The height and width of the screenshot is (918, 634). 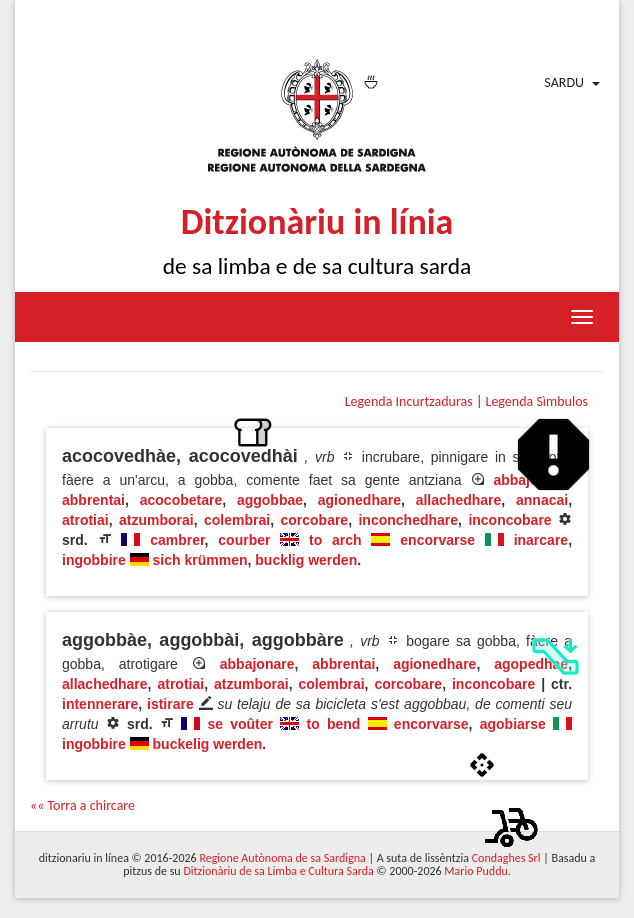 What do you see at coordinates (555, 656) in the screenshot?
I see `indicates escalator going down` at bounding box center [555, 656].